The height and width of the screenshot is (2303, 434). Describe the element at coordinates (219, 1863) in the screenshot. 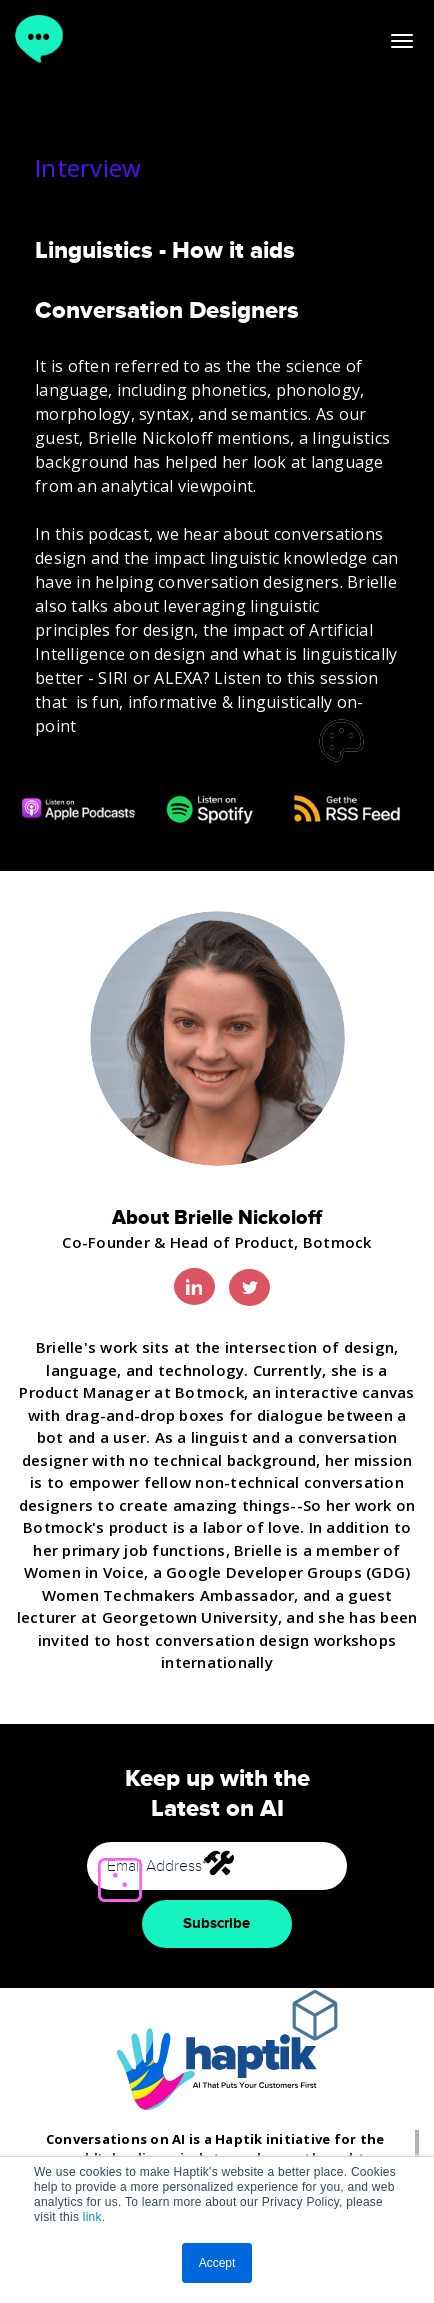

I see `access settings or configuration options` at that location.